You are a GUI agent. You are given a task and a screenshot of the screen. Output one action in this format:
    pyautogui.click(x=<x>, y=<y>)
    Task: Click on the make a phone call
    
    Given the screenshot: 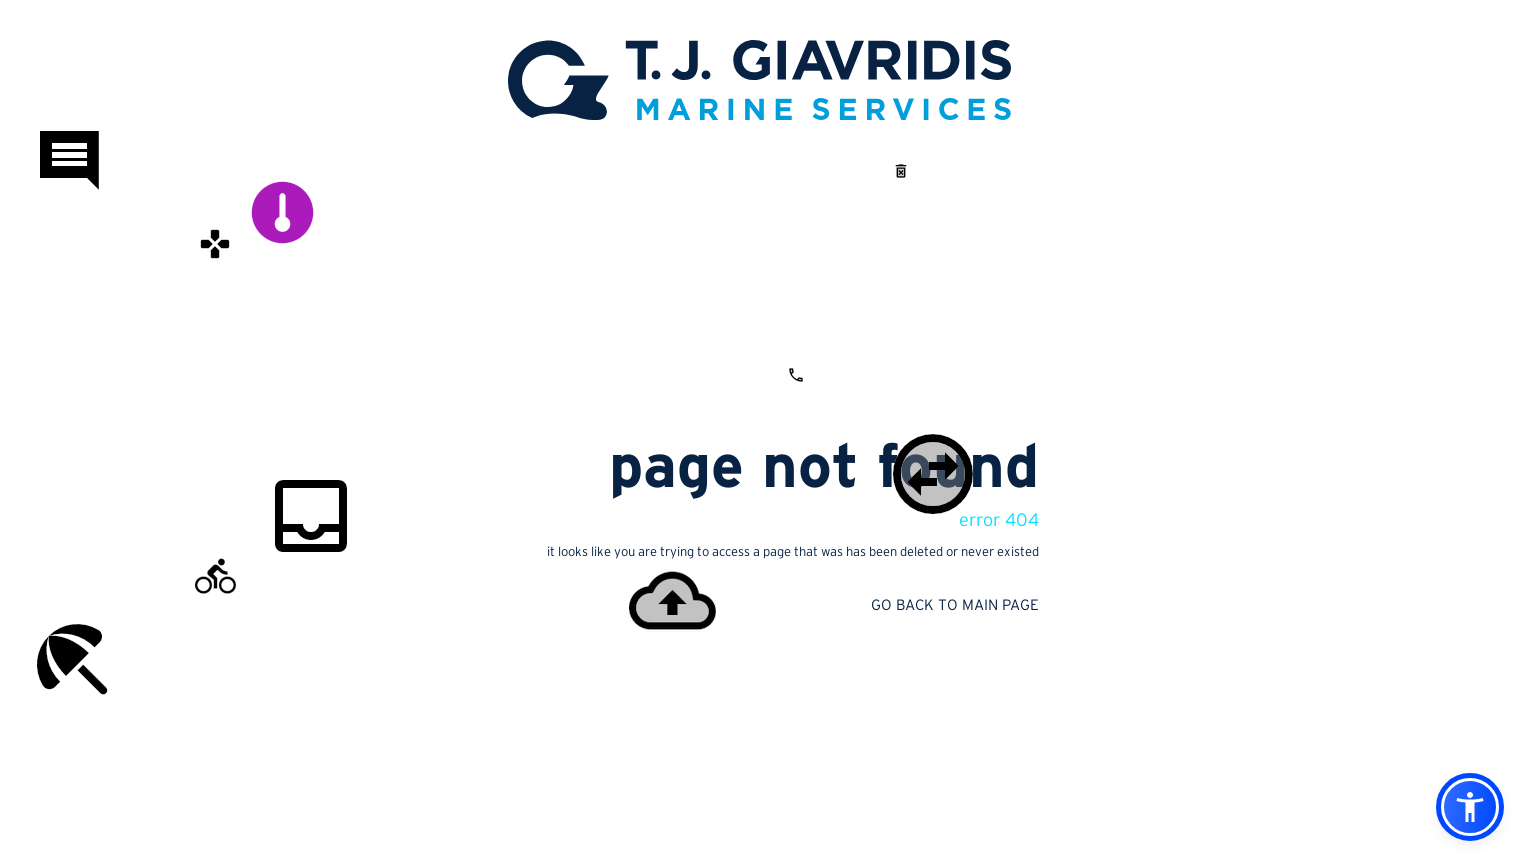 What is the action you would take?
    pyautogui.click(x=796, y=375)
    